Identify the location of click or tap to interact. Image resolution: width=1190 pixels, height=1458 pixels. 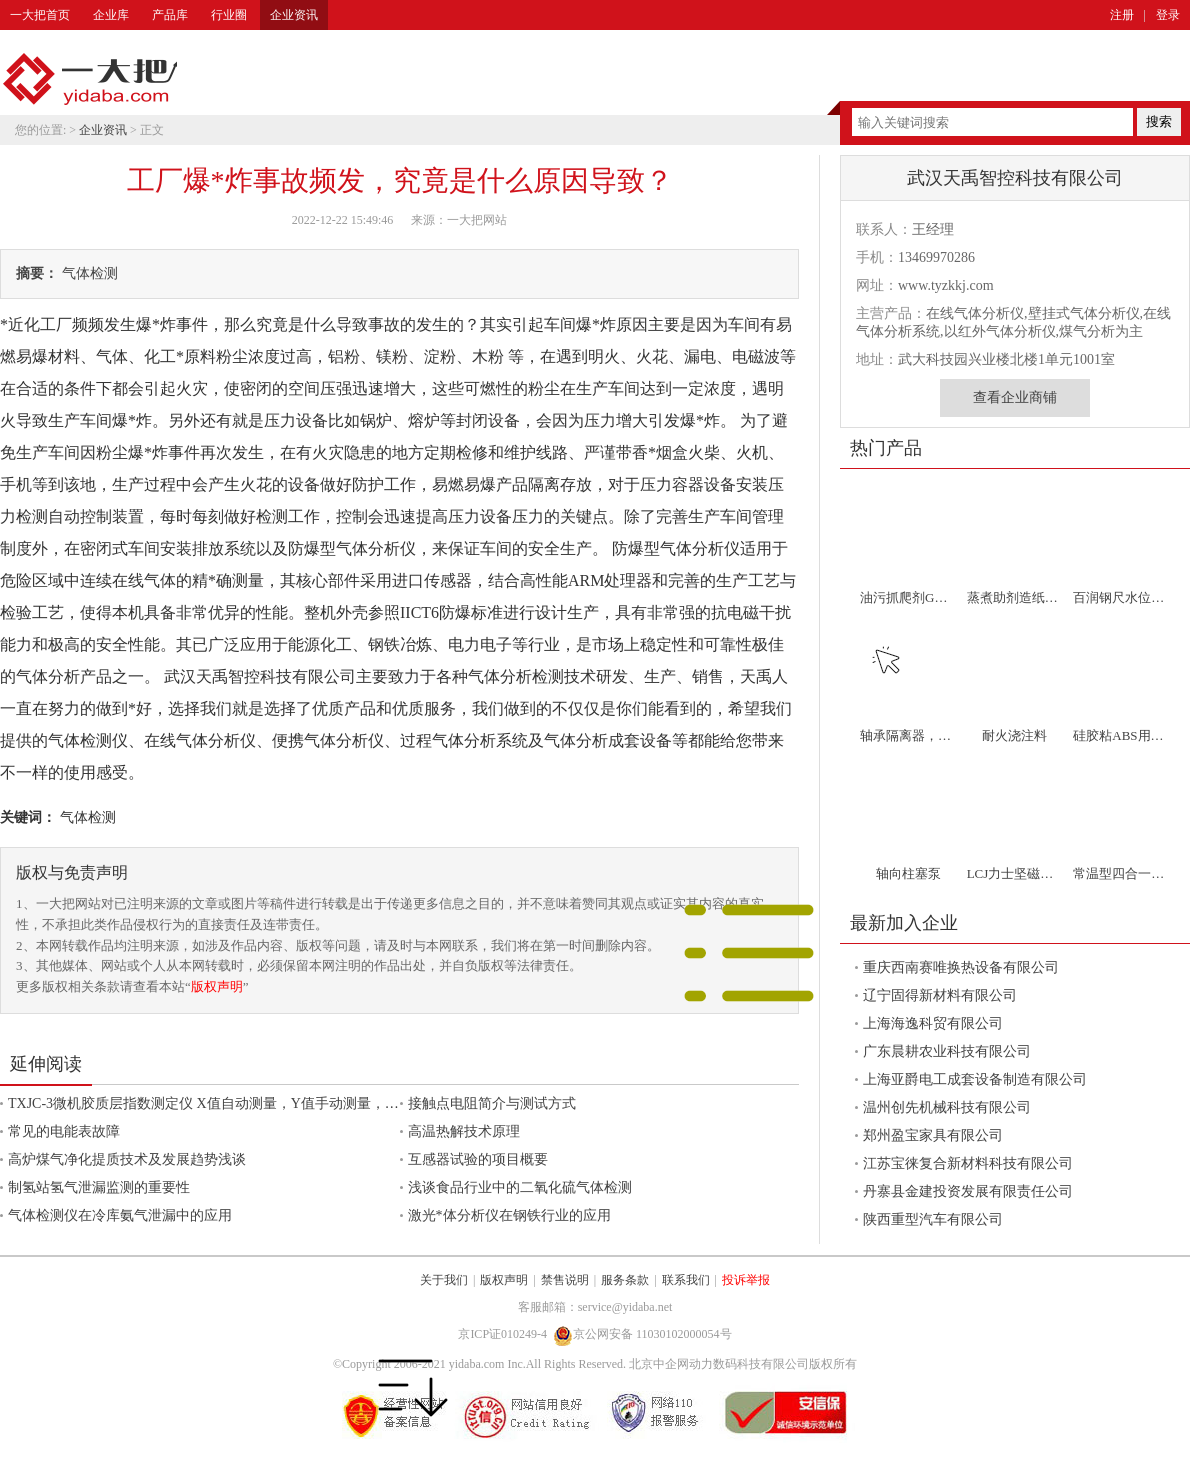
(887, 661).